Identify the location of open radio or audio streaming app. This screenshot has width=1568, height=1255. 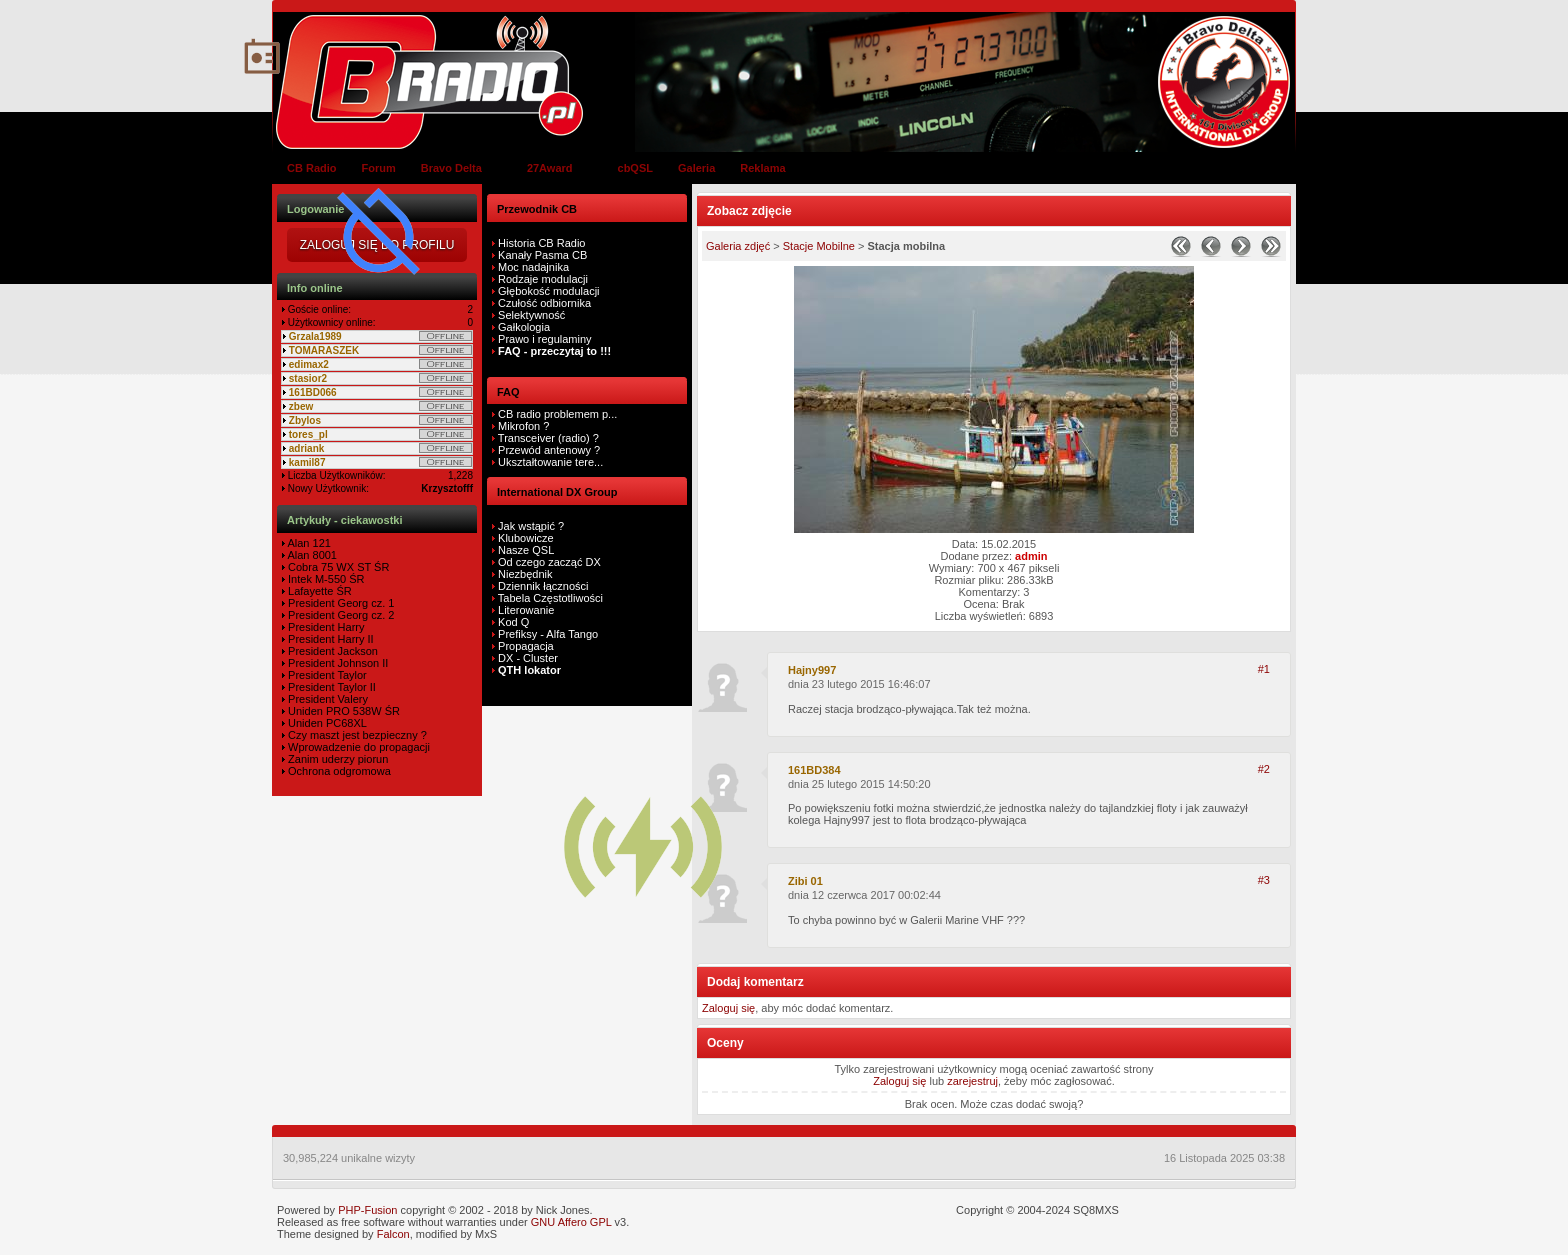
(262, 58).